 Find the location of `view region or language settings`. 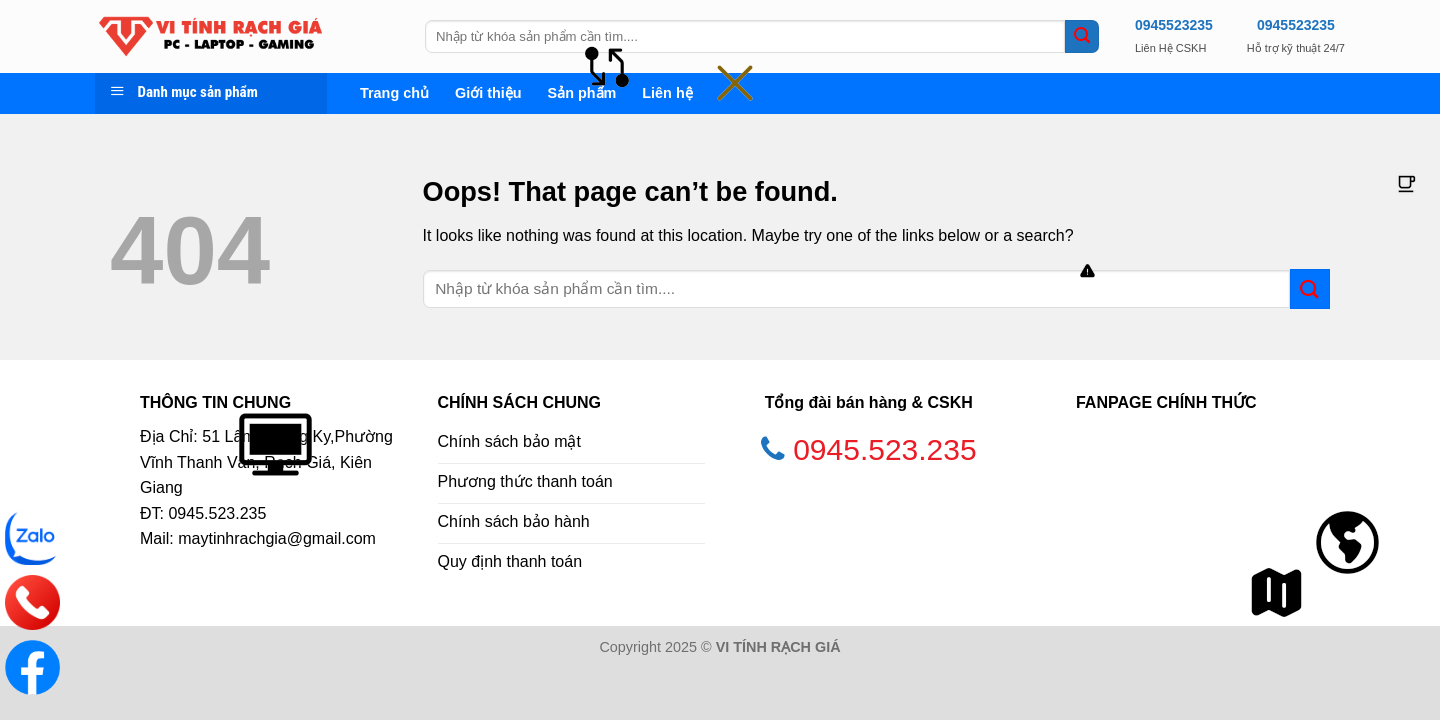

view region or language settings is located at coordinates (1347, 542).